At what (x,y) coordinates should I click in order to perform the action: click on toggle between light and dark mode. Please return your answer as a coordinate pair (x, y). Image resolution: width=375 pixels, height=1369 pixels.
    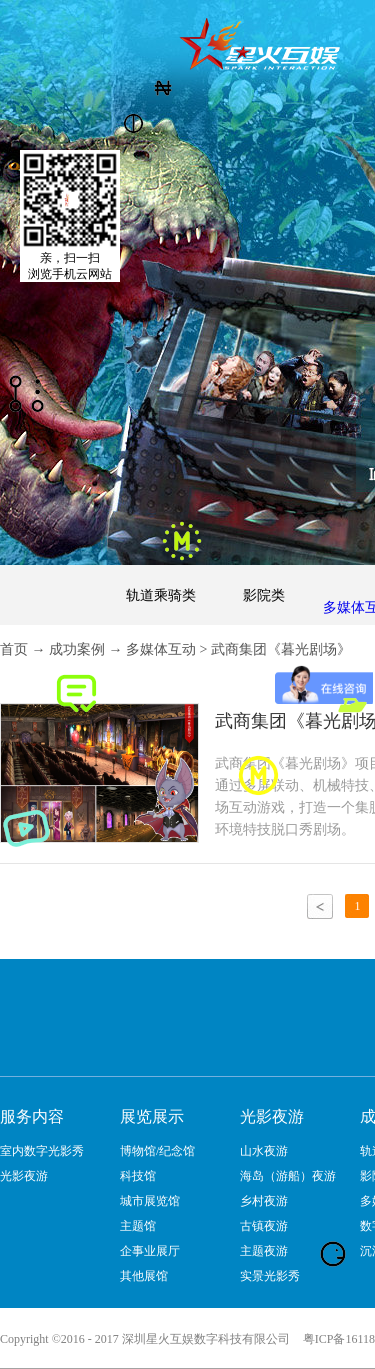
    Looking at the image, I should click on (133, 123).